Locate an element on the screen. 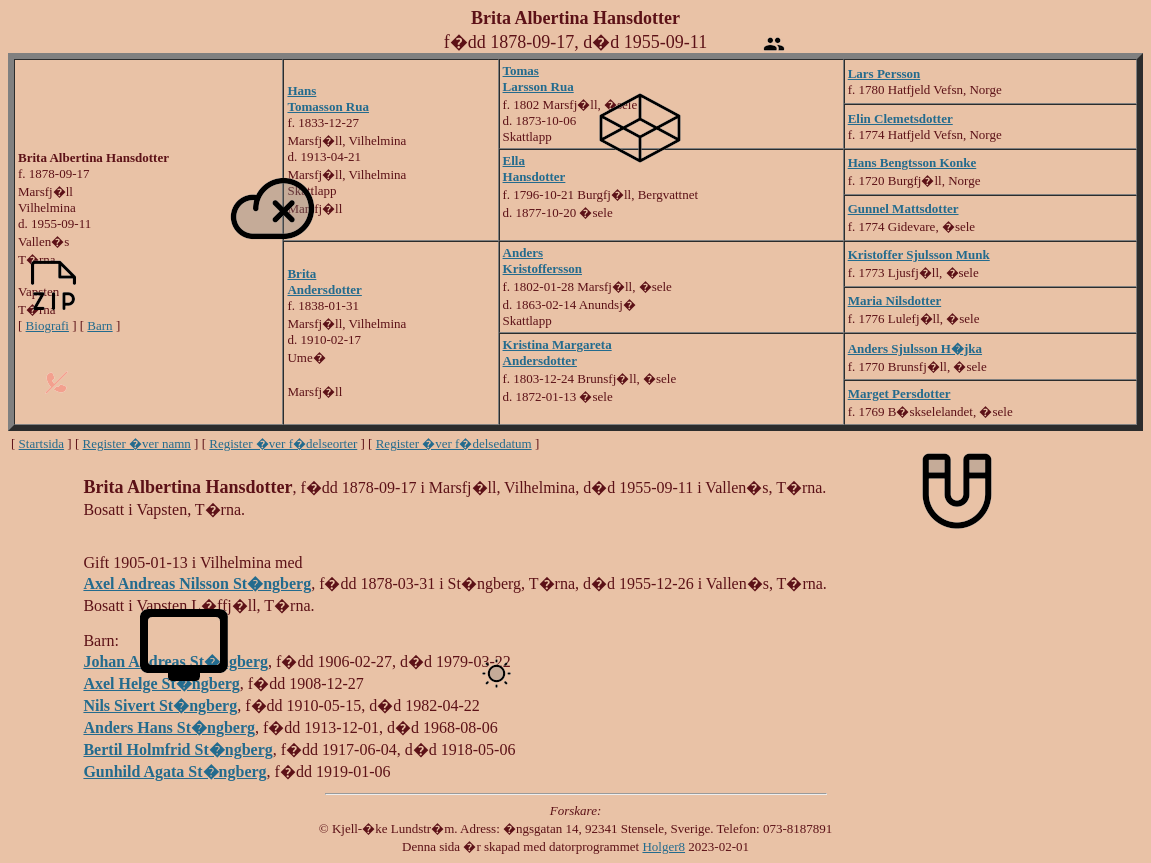  end or decline a phone call is located at coordinates (56, 382).